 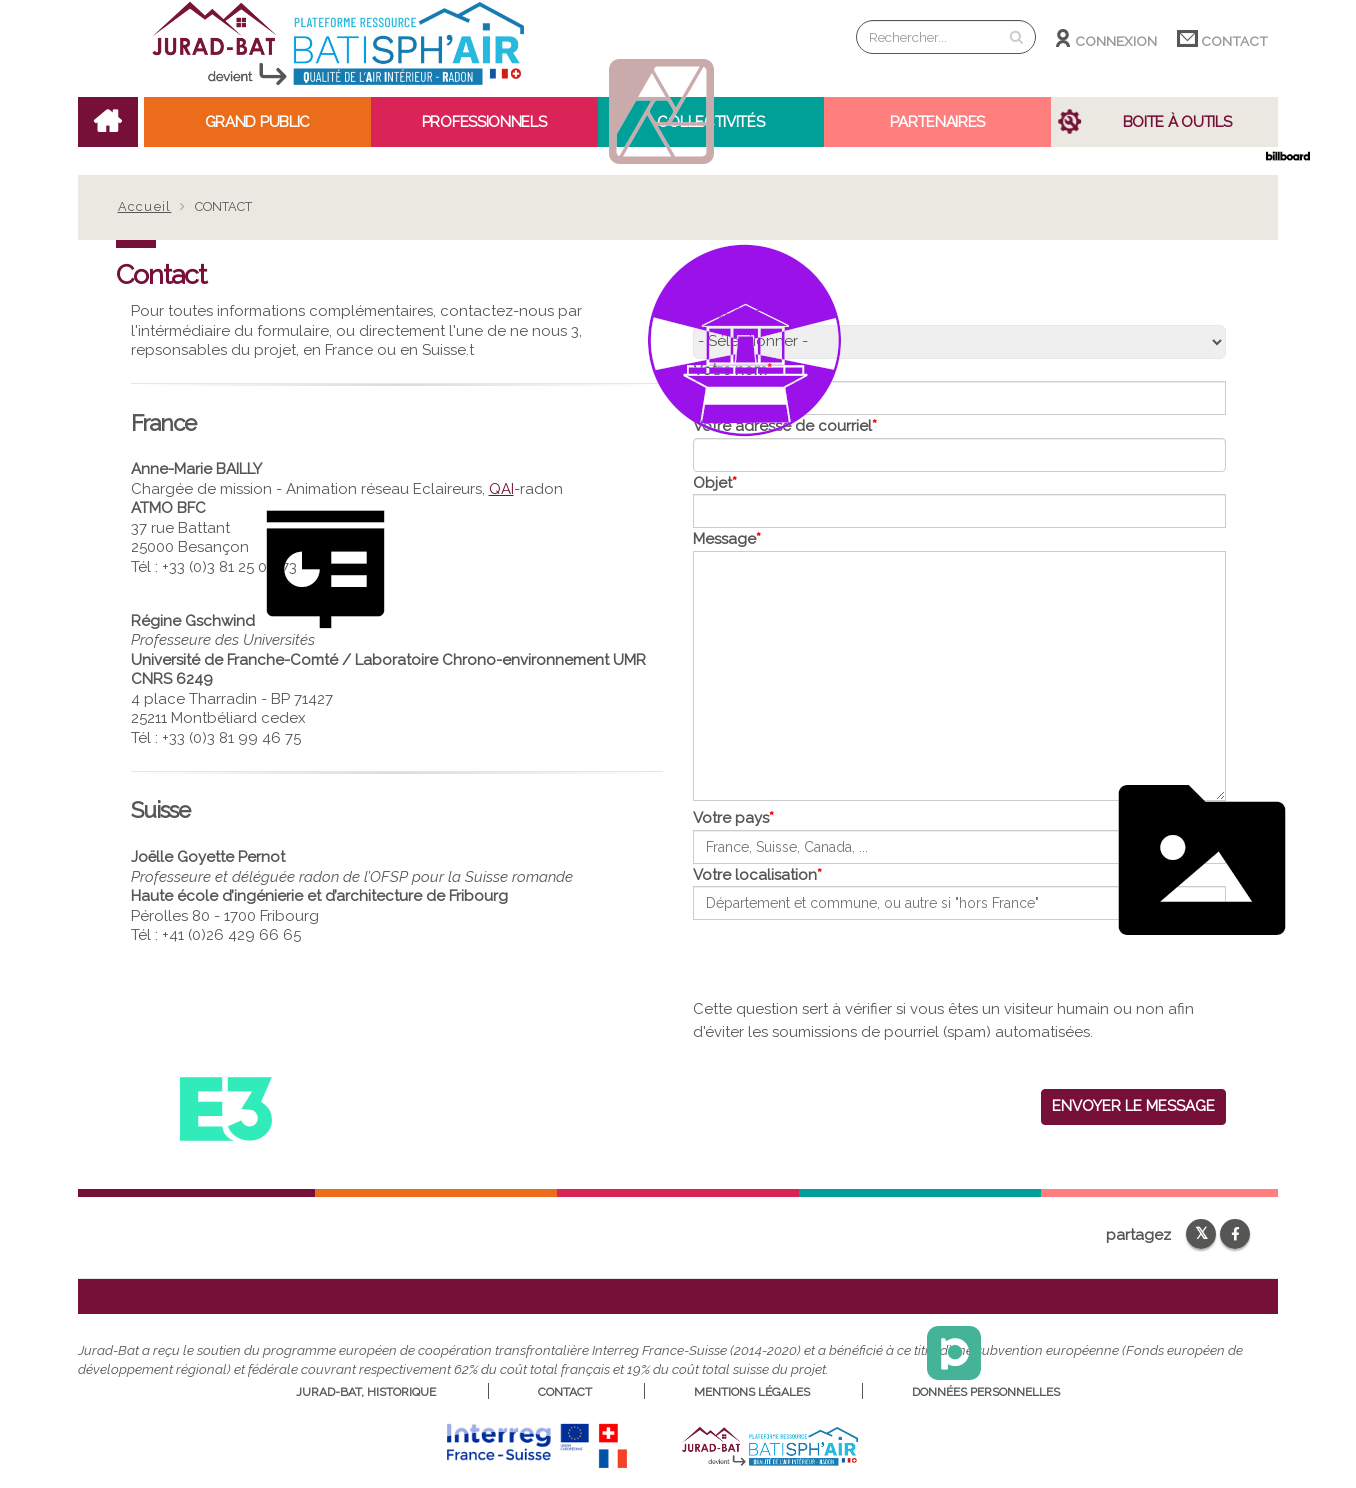 What do you see at coordinates (661, 111) in the screenshot?
I see `open Affinity Photo application` at bounding box center [661, 111].